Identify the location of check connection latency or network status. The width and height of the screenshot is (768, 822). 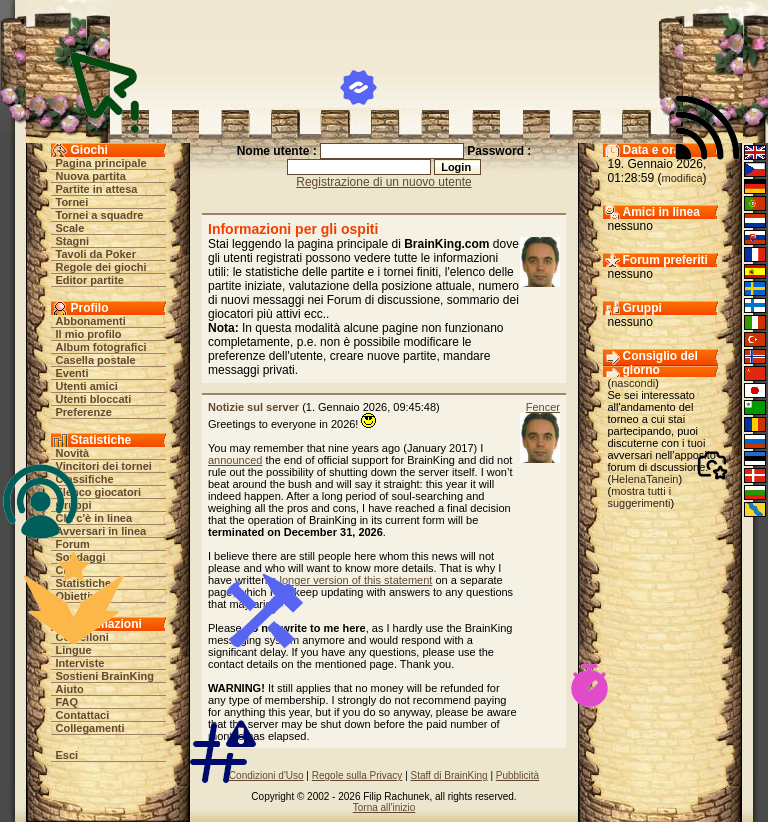
(707, 127).